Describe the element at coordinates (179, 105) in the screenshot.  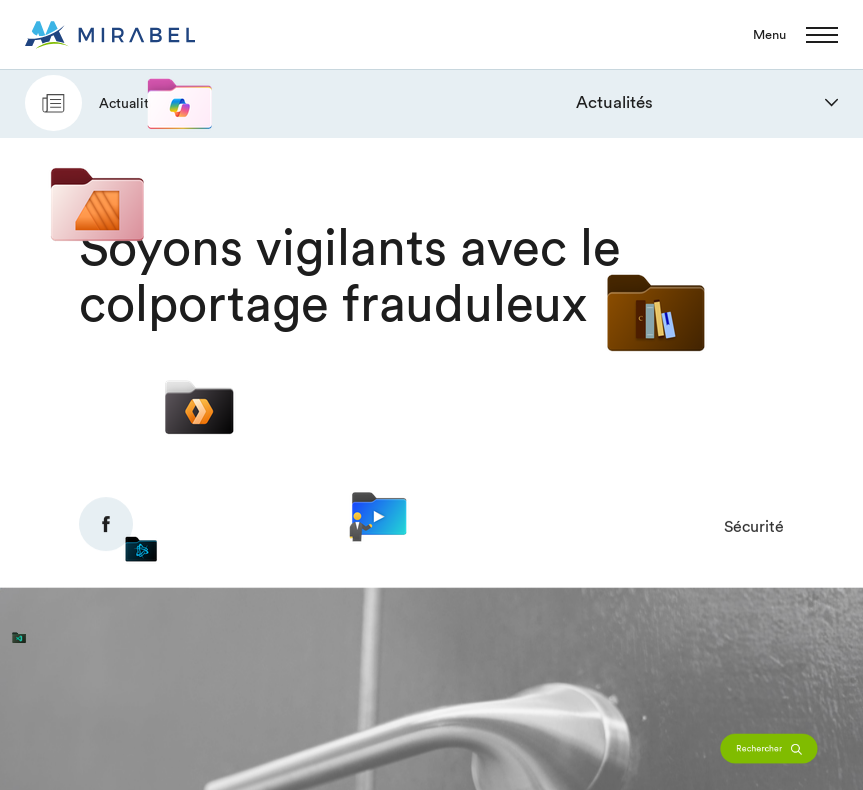
I see `open folder containing microsoft copilot 365 files` at that location.